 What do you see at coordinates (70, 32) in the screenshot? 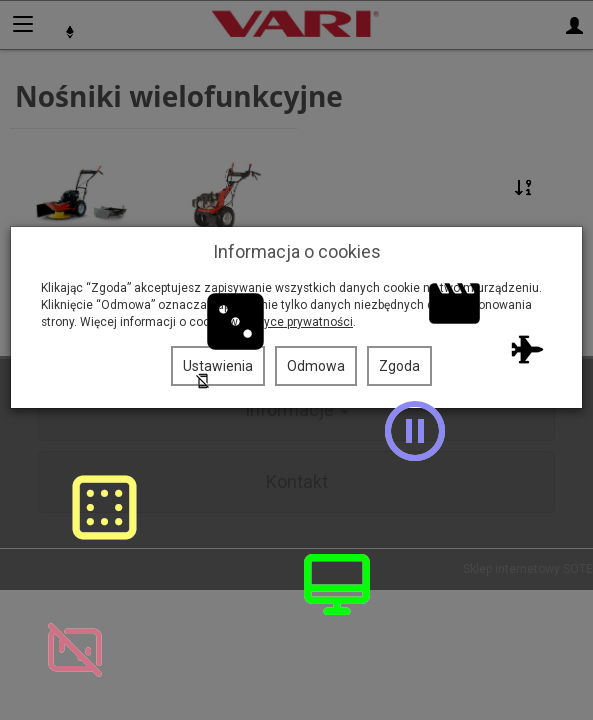
I see `ethereum cryptocurrency logo` at bounding box center [70, 32].